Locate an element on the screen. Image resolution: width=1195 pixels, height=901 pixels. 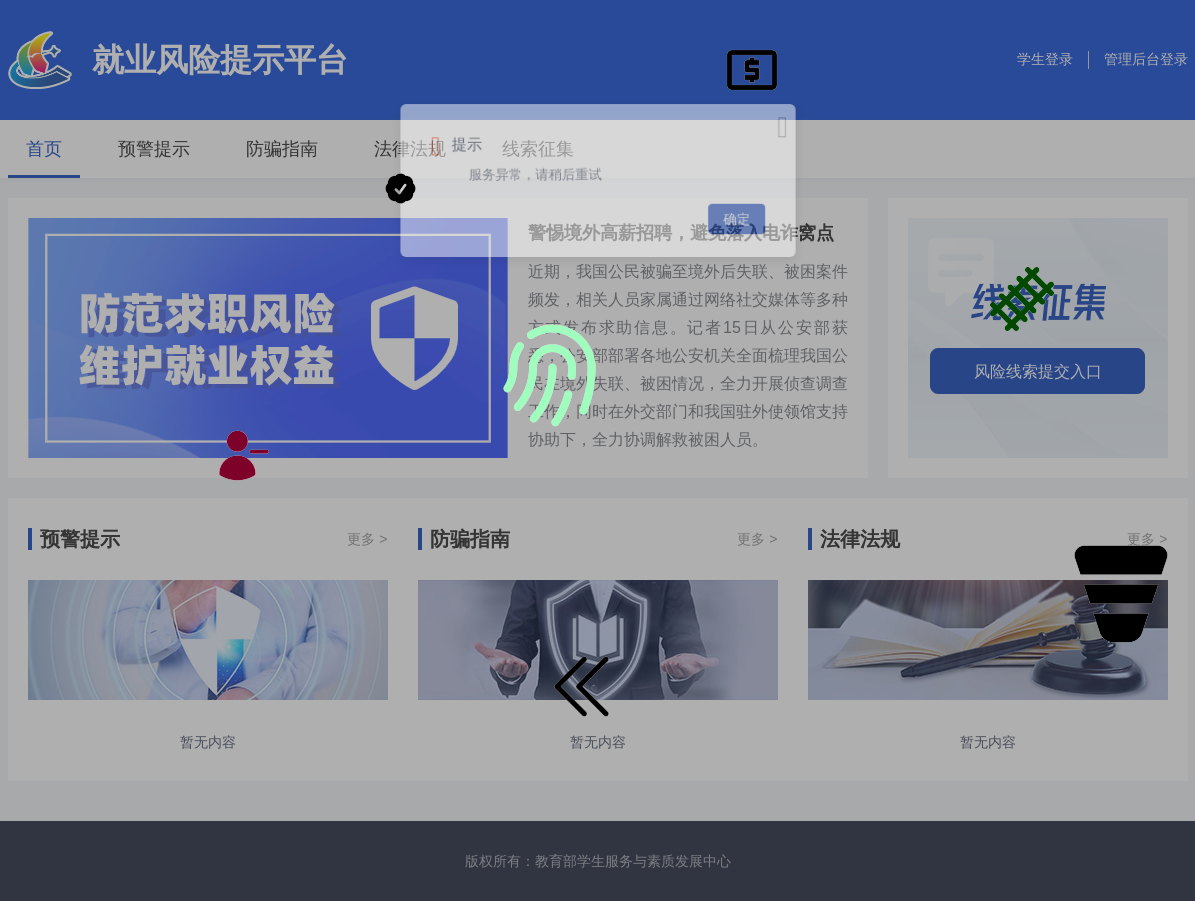
authenticate with fingerprint is located at coordinates (552, 375).